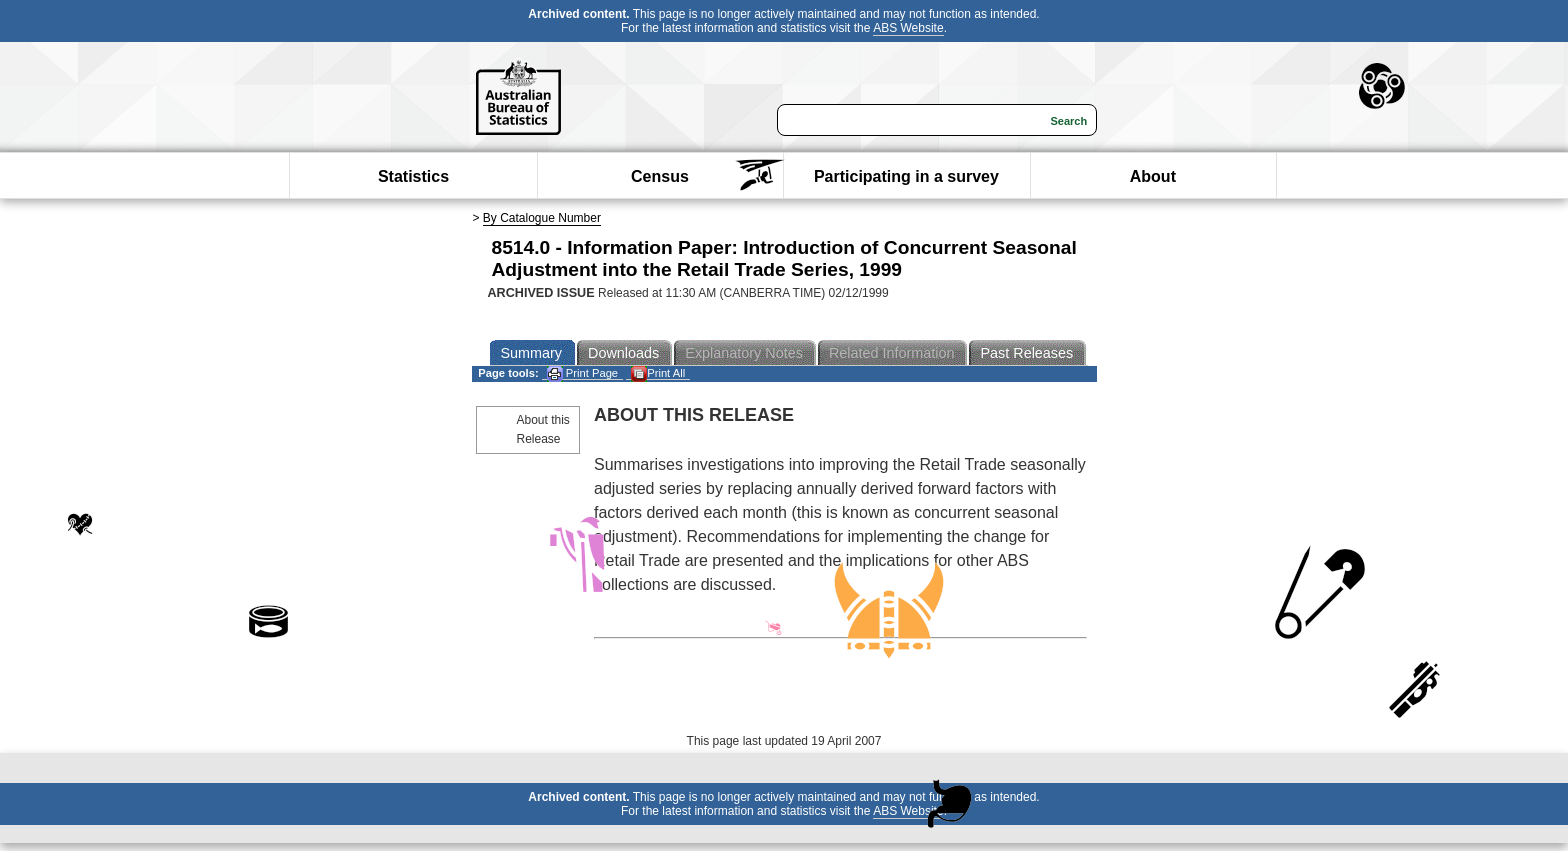 The image size is (1568, 851). Describe the element at coordinates (773, 628) in the screenshot. I see `access gardening or landscaping tools` at that location.